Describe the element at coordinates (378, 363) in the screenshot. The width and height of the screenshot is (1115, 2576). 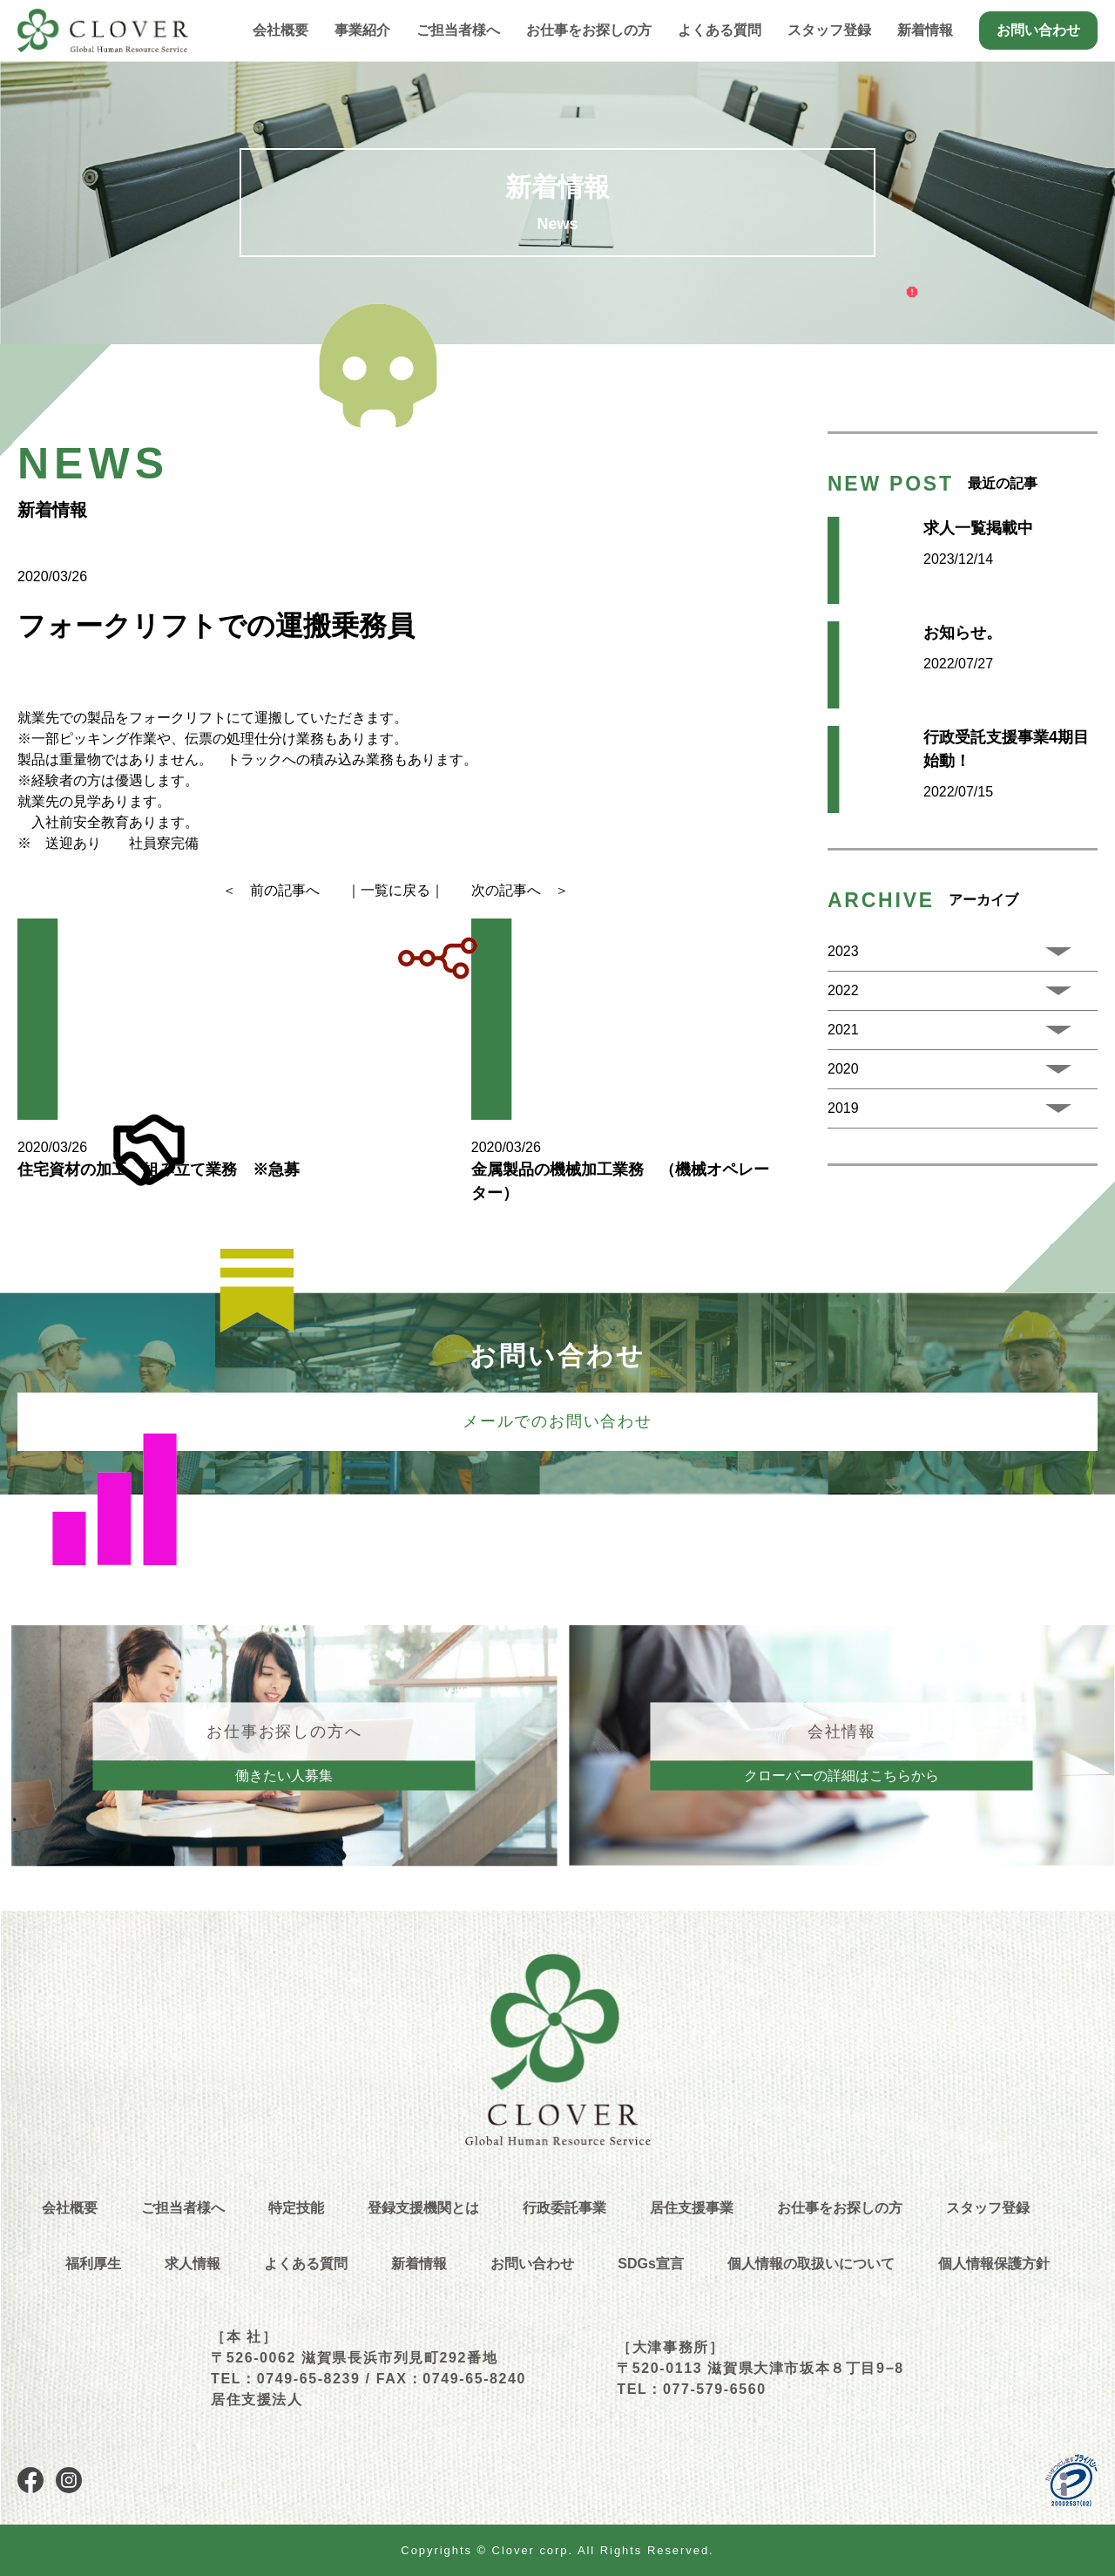
I see `indicates danger or hazardous content` at that location.